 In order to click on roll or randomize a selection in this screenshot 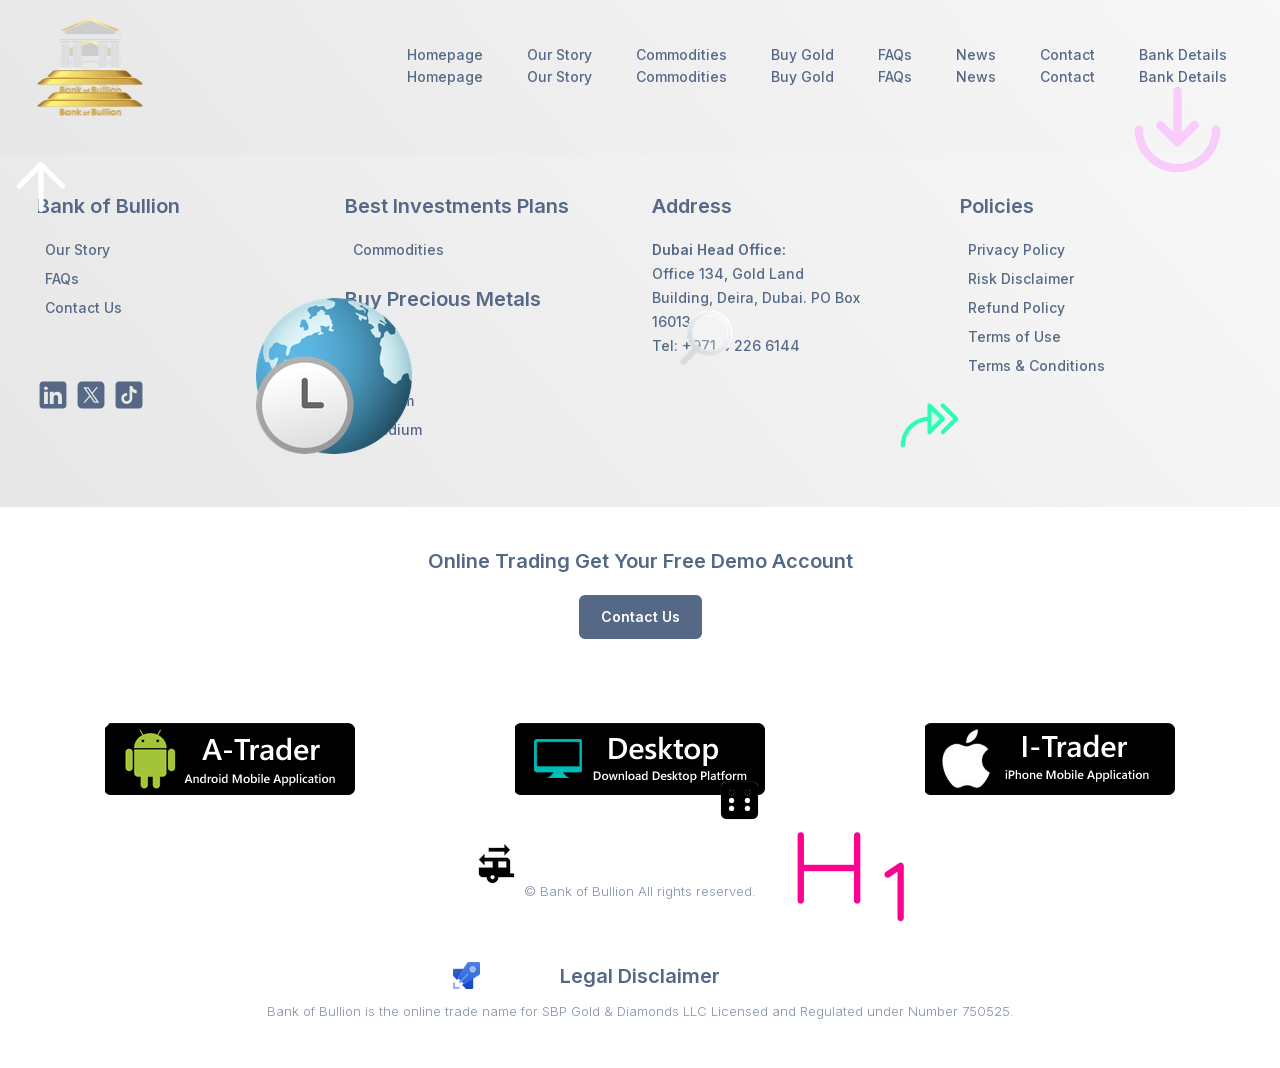, I will do `click(739, 800)`.